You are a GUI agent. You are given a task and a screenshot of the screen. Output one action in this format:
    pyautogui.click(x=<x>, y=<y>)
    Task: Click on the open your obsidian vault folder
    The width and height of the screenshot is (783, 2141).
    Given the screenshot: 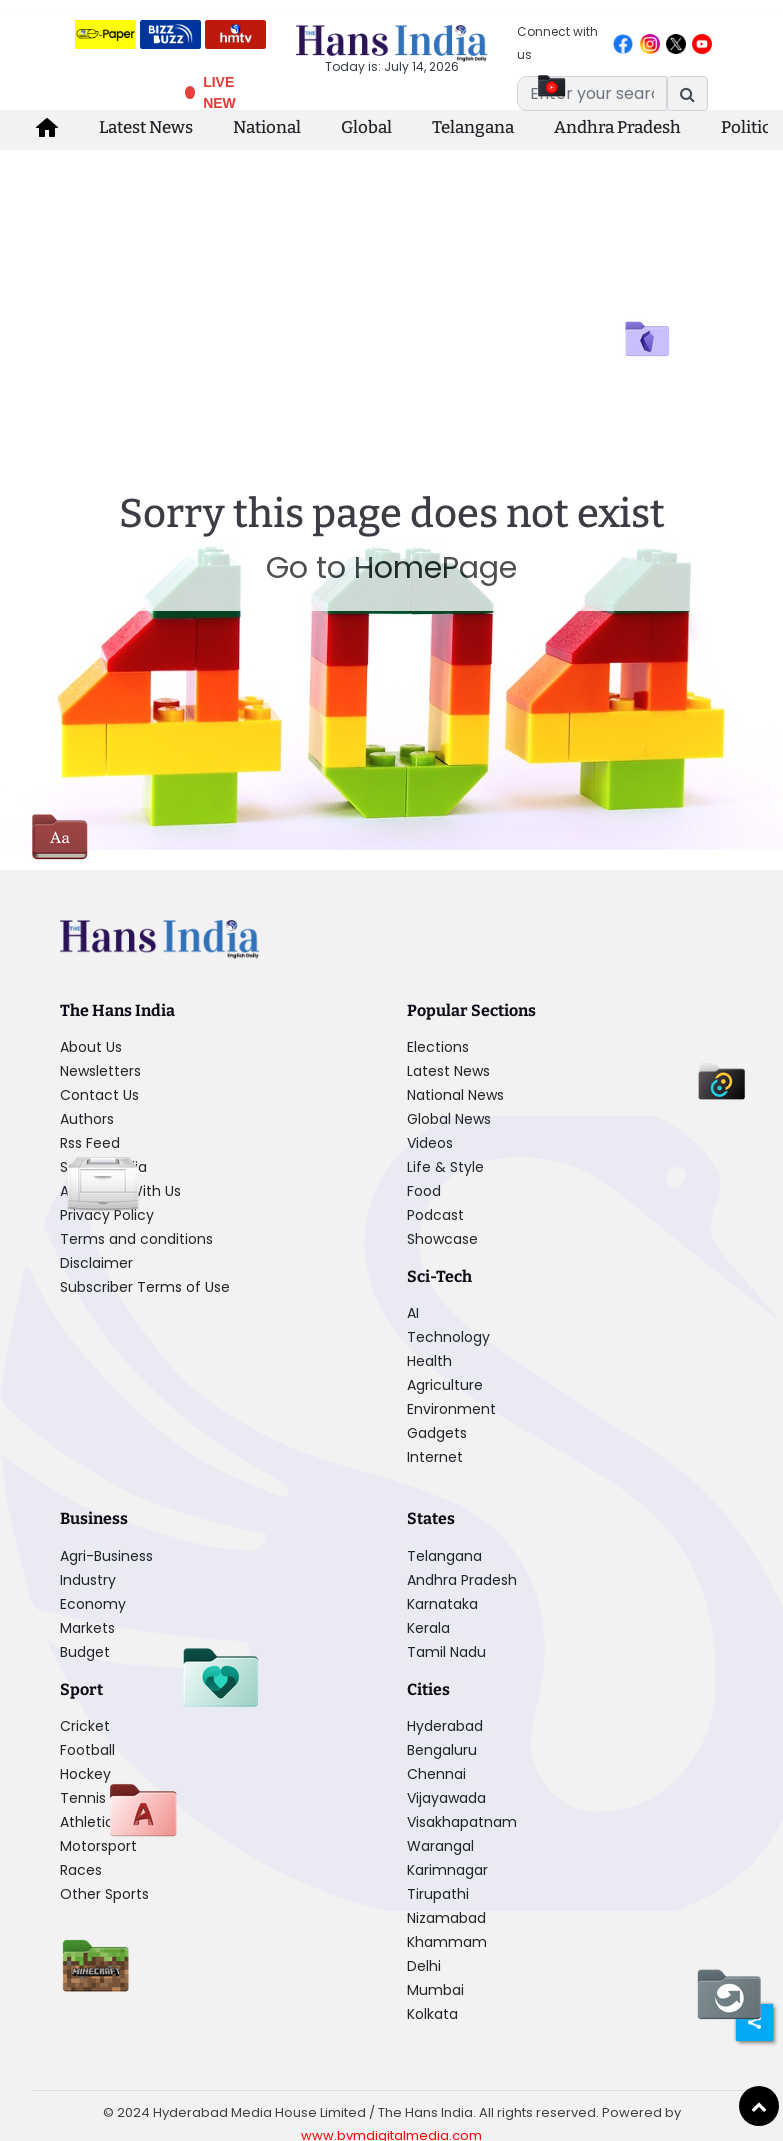 What is the action you would take?
    pyautogui.click(x=647, y=340)
    